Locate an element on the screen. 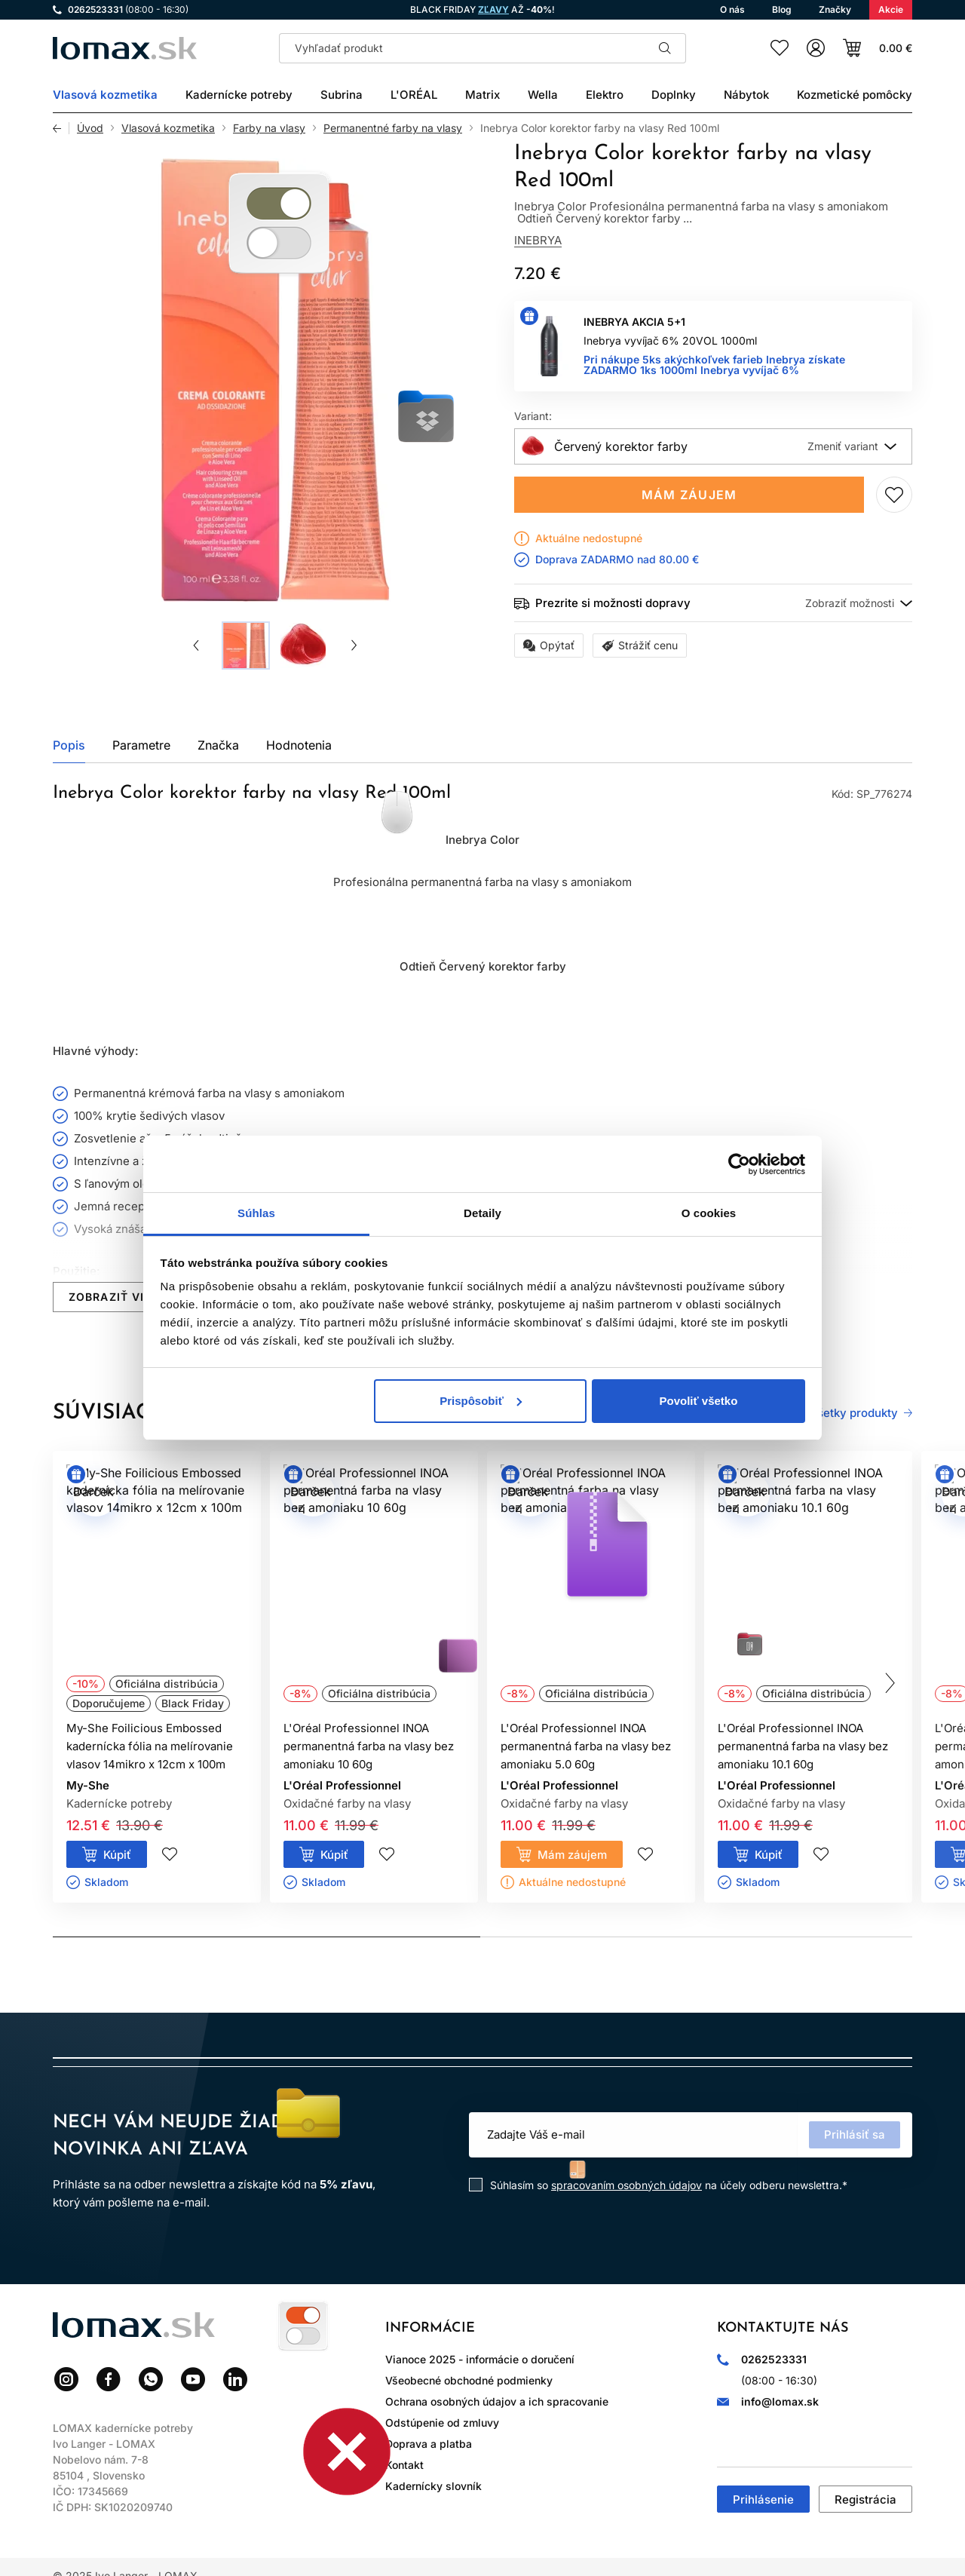  cancel the current action or operation is located at coordinates (347, 2452).